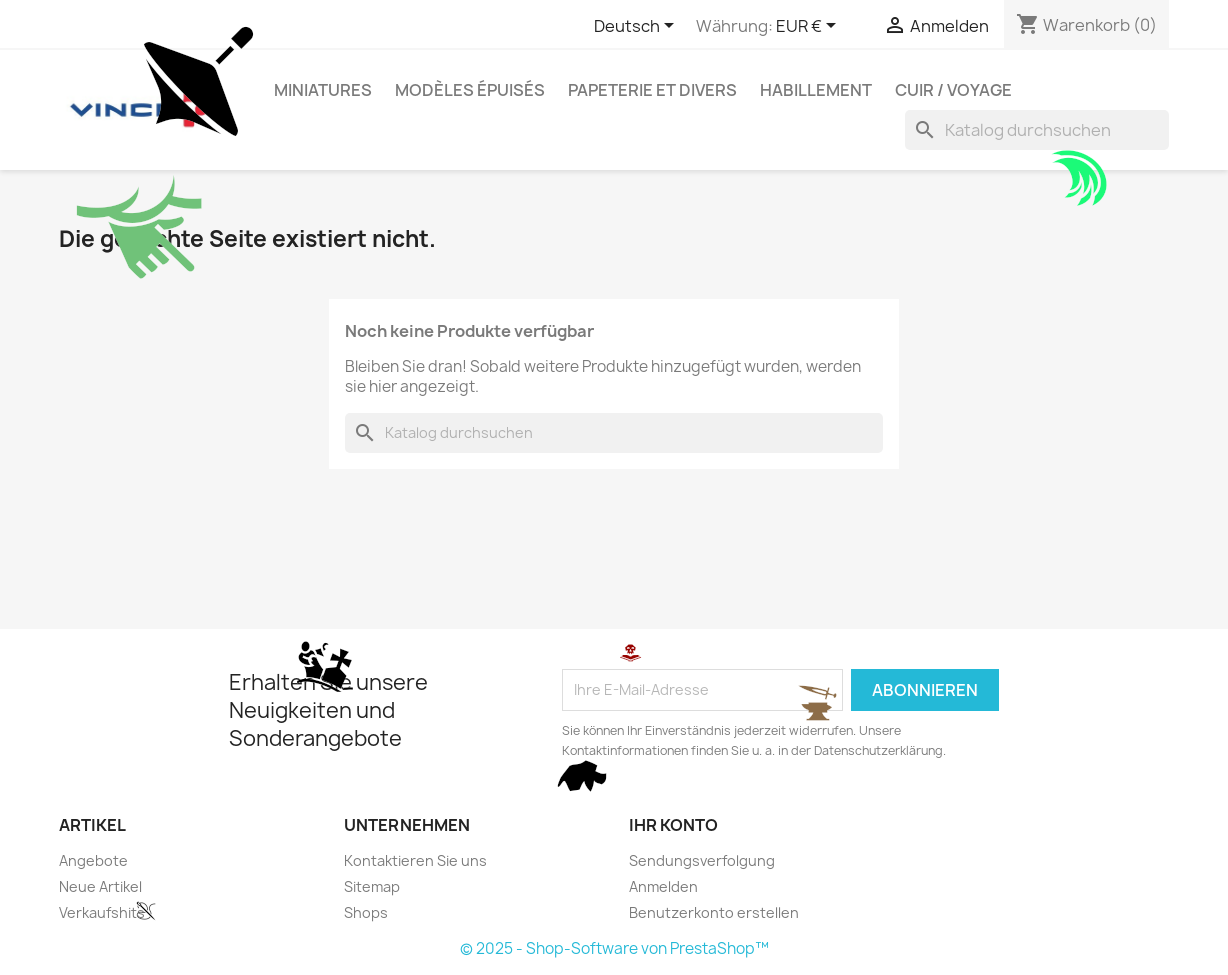  Describe the element at coordinates (817, 701) in the screenshot. I see `access the weapon crafting menu` at that location.